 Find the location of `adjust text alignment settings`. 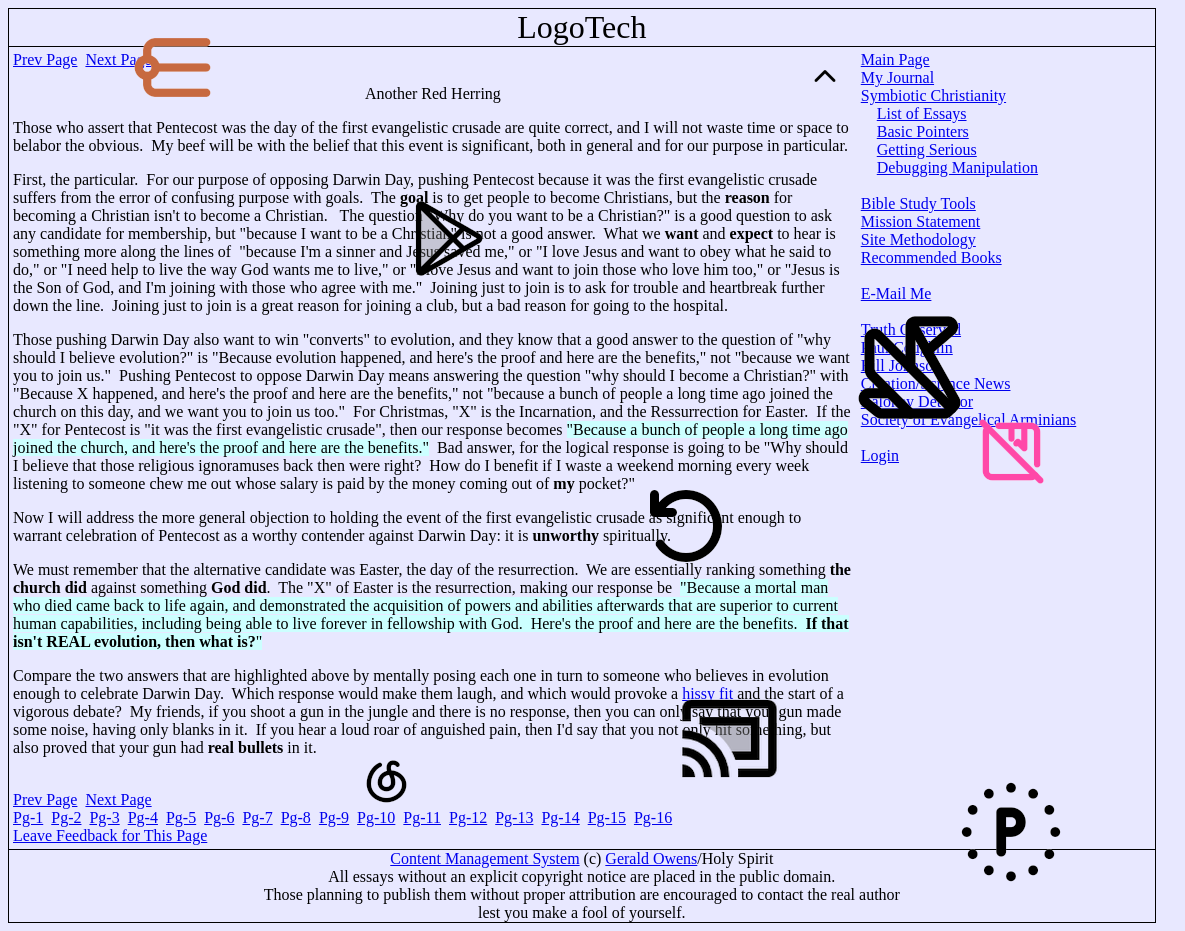

adjust text alignment settings is located at coordinates (172, 67).